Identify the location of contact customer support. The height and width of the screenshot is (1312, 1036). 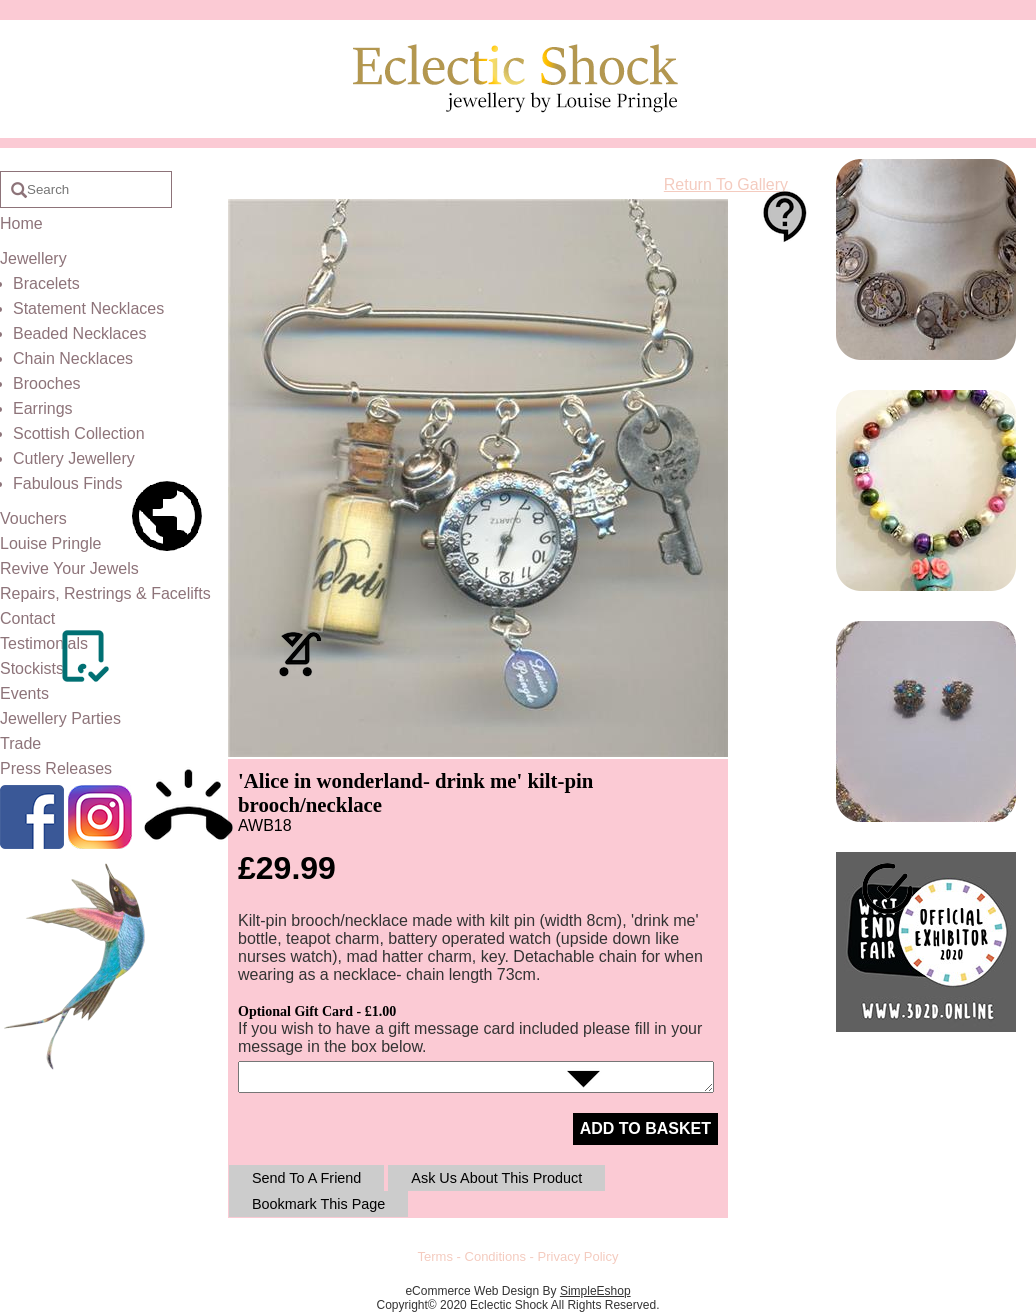
(786, 216).